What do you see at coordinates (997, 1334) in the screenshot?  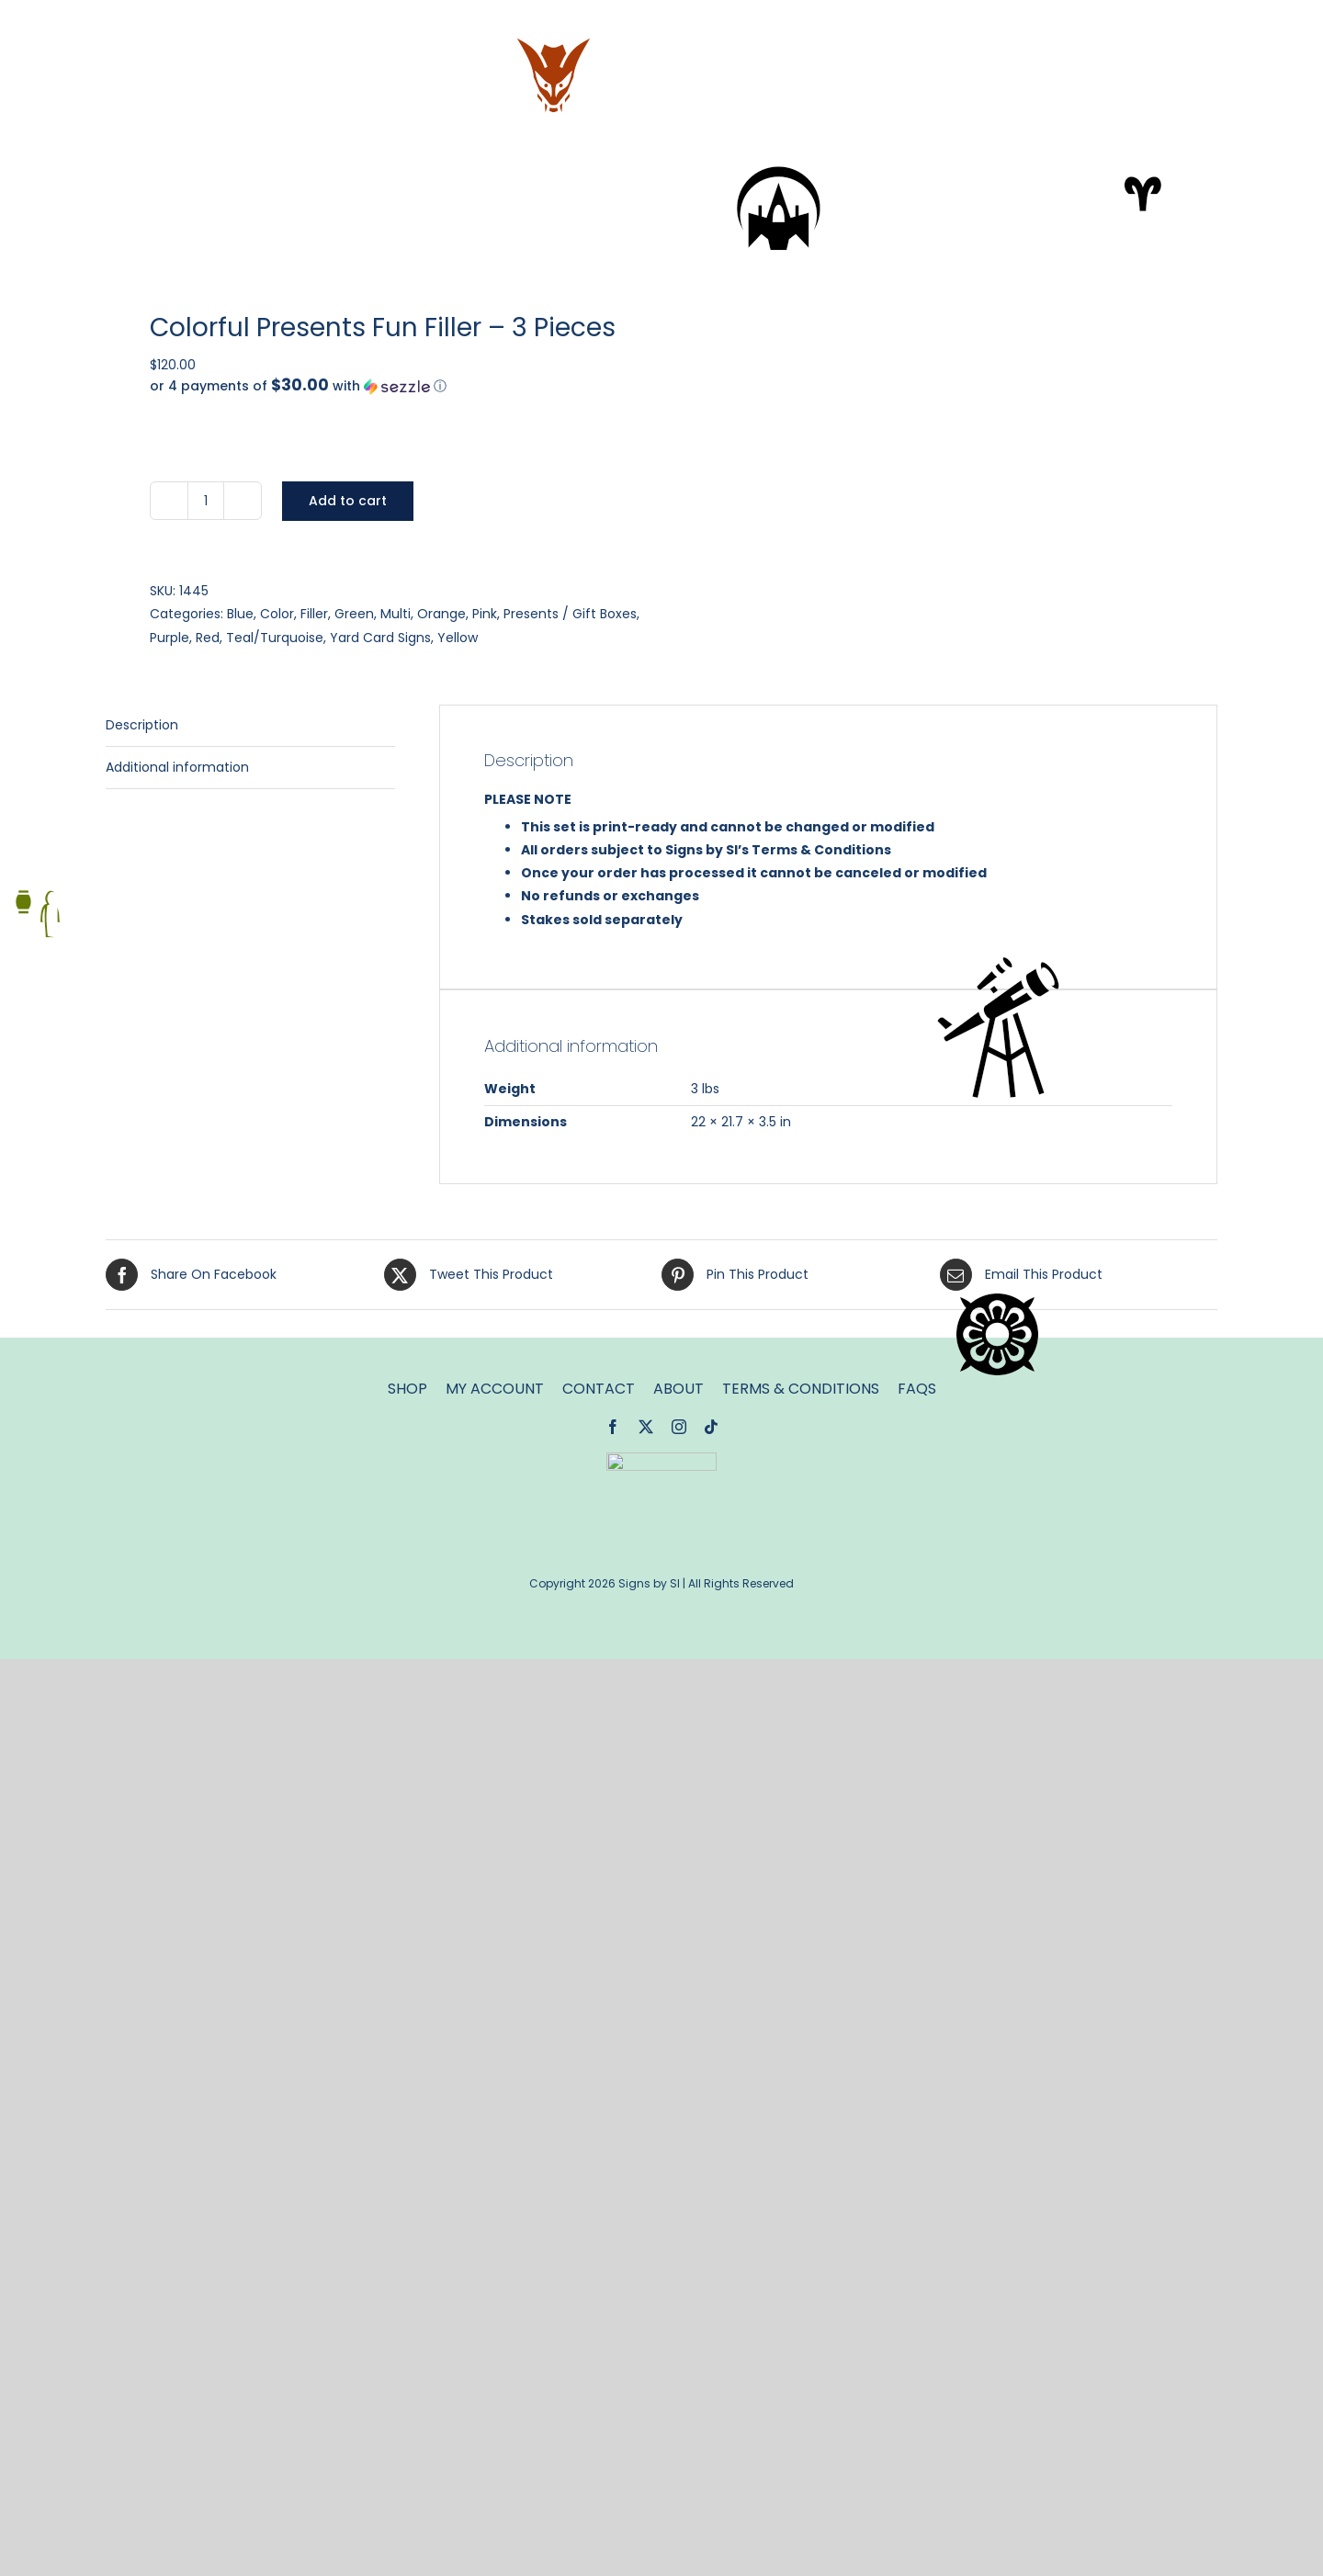 I see `decorative floral game emblem or badge` at bounding box center [997, 1334].